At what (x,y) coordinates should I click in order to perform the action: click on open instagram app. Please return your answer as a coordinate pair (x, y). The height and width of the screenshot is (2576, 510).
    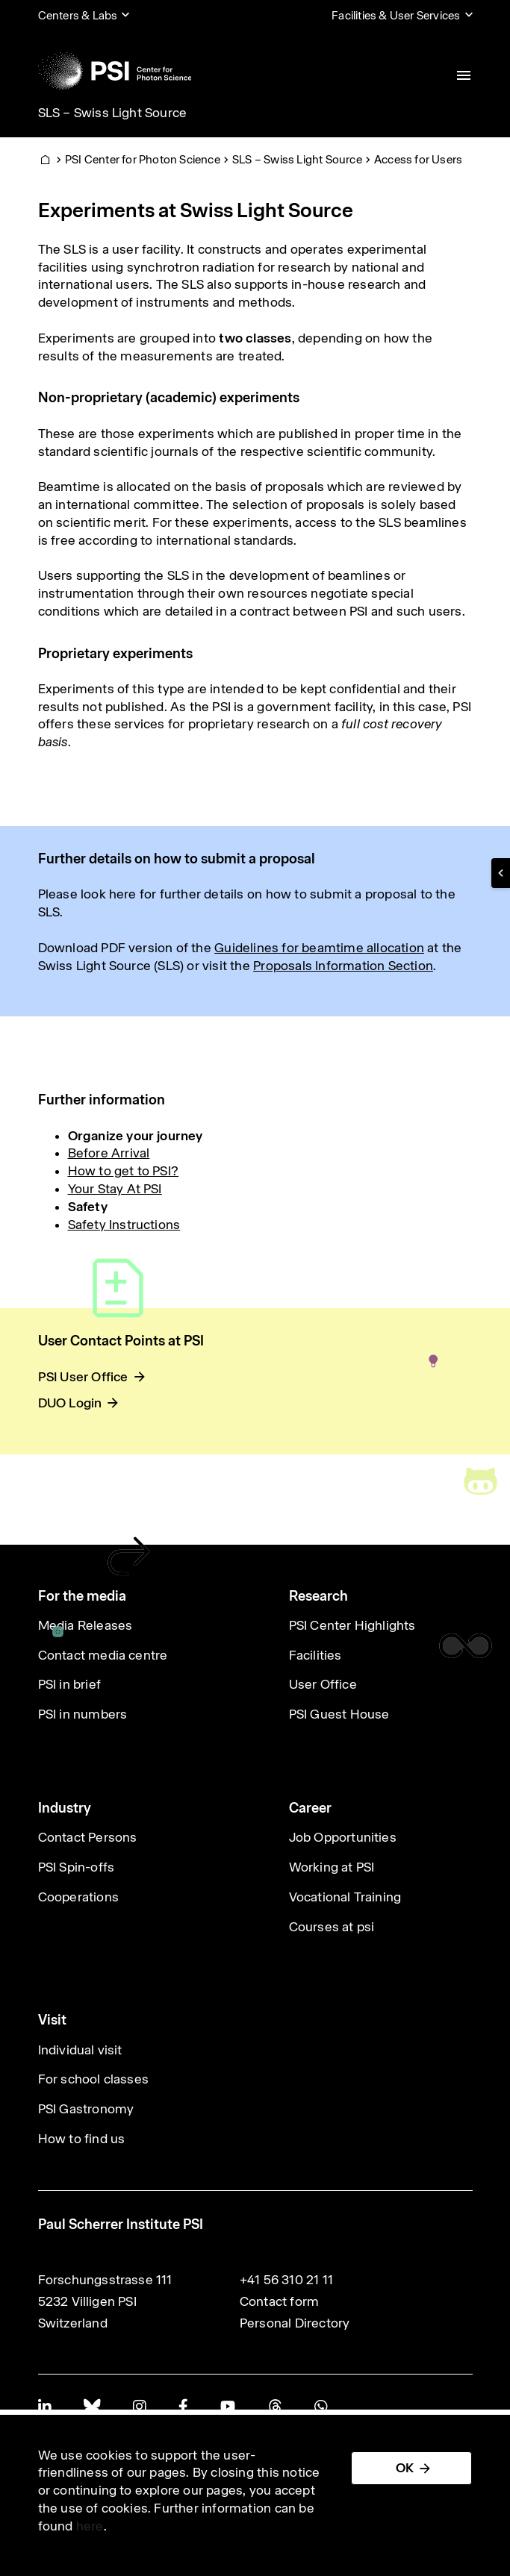
    Looking at the image, I should click on (57, 1631).